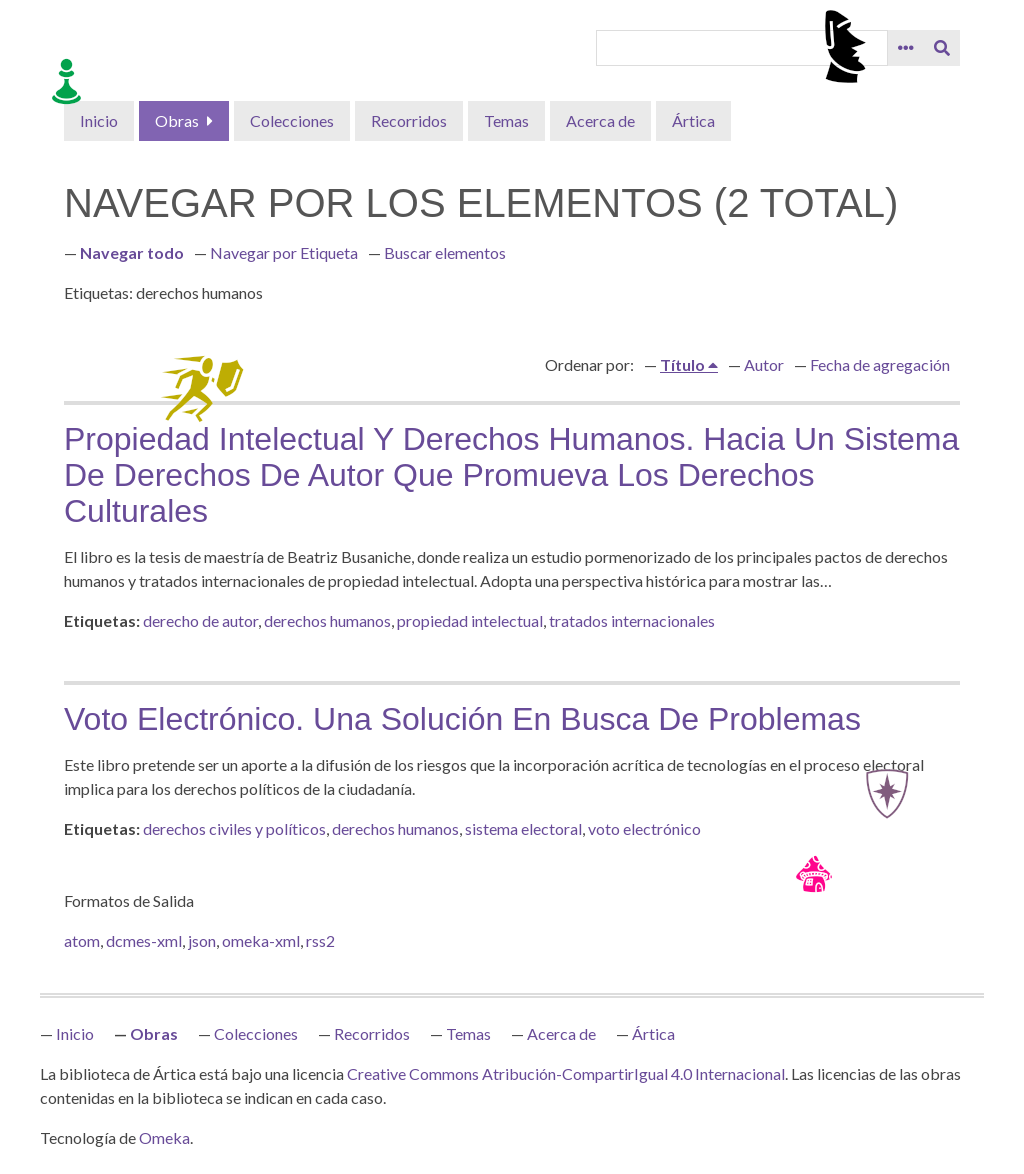 This screenshot has width=1024, height=1174. Describe the element at coordinates (66, 81) in the screenshot. I see `start a new chess game` at that location.